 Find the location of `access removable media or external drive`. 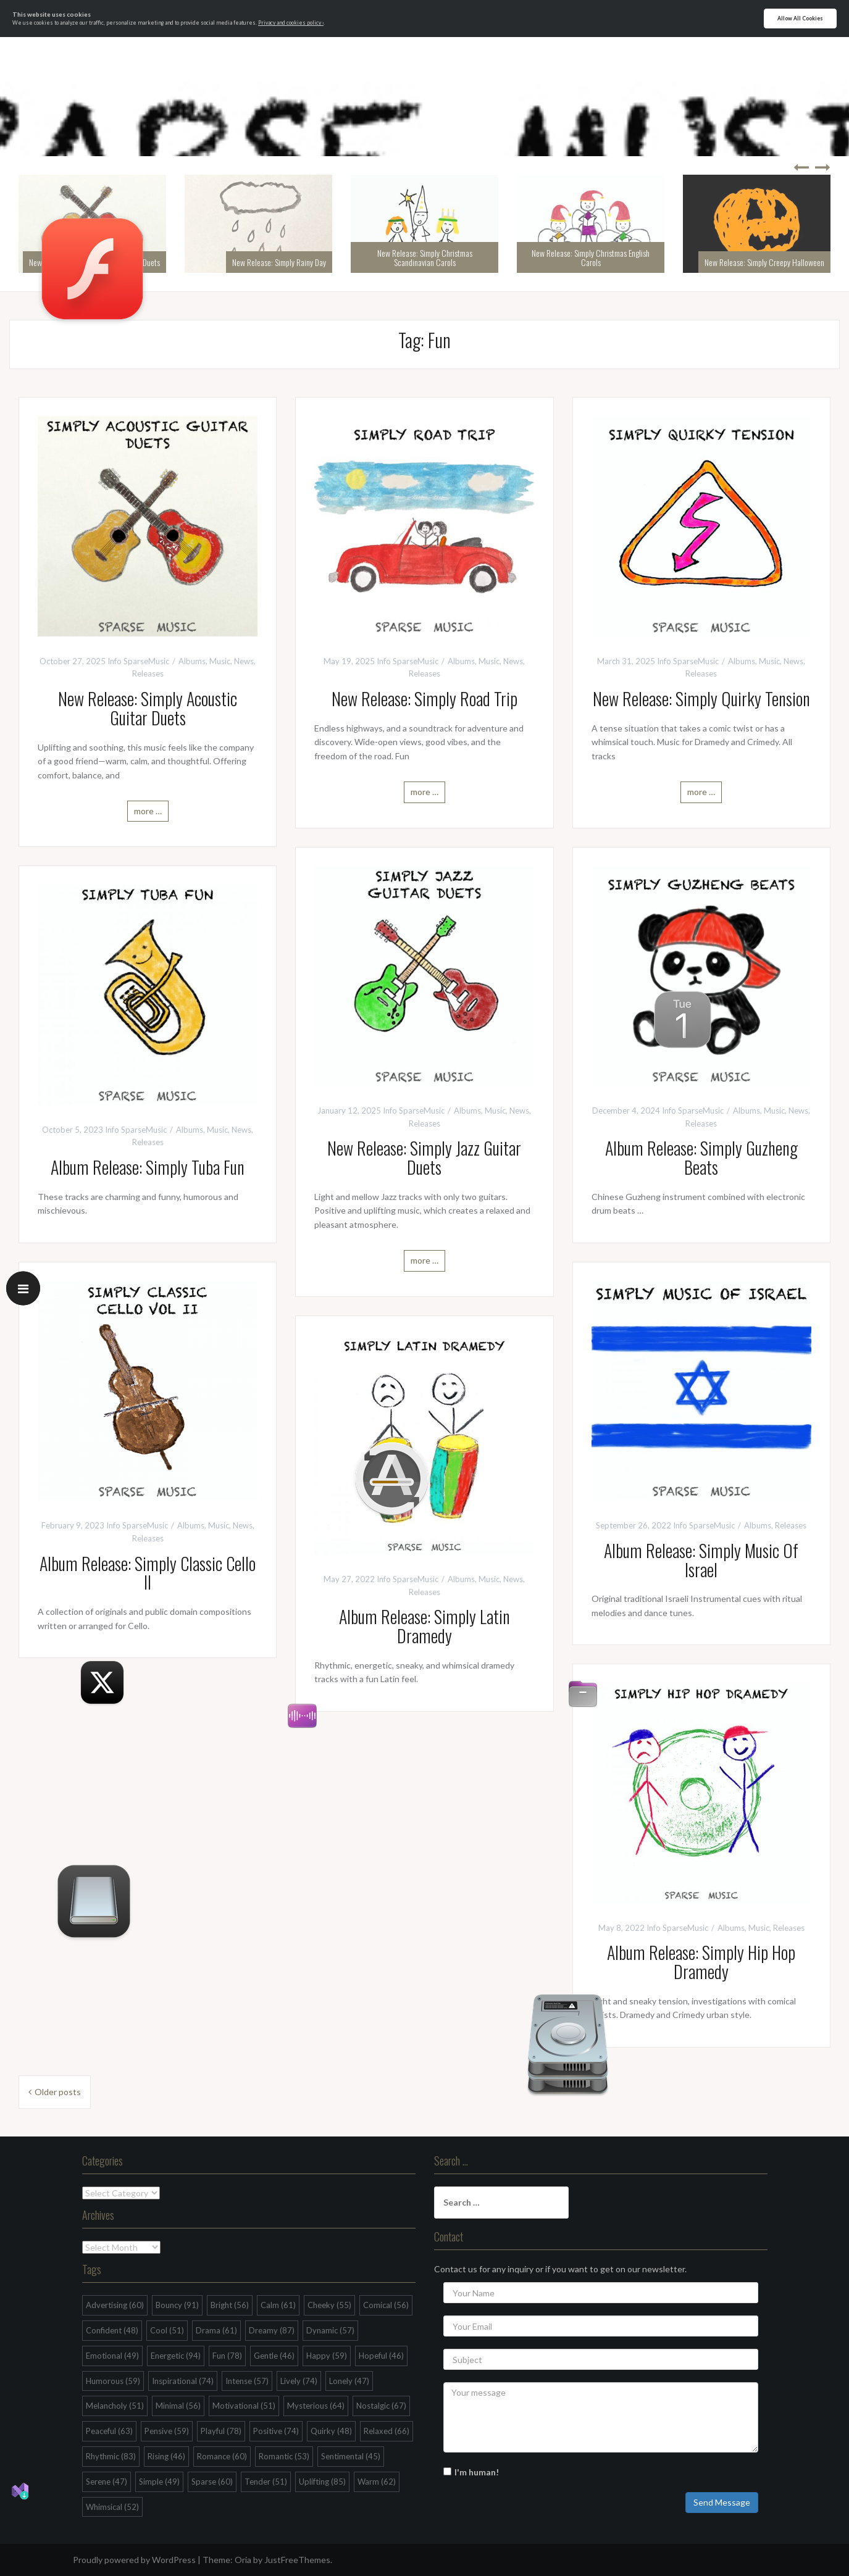

access removable media or external drive is located at coordinates (94, 1901).